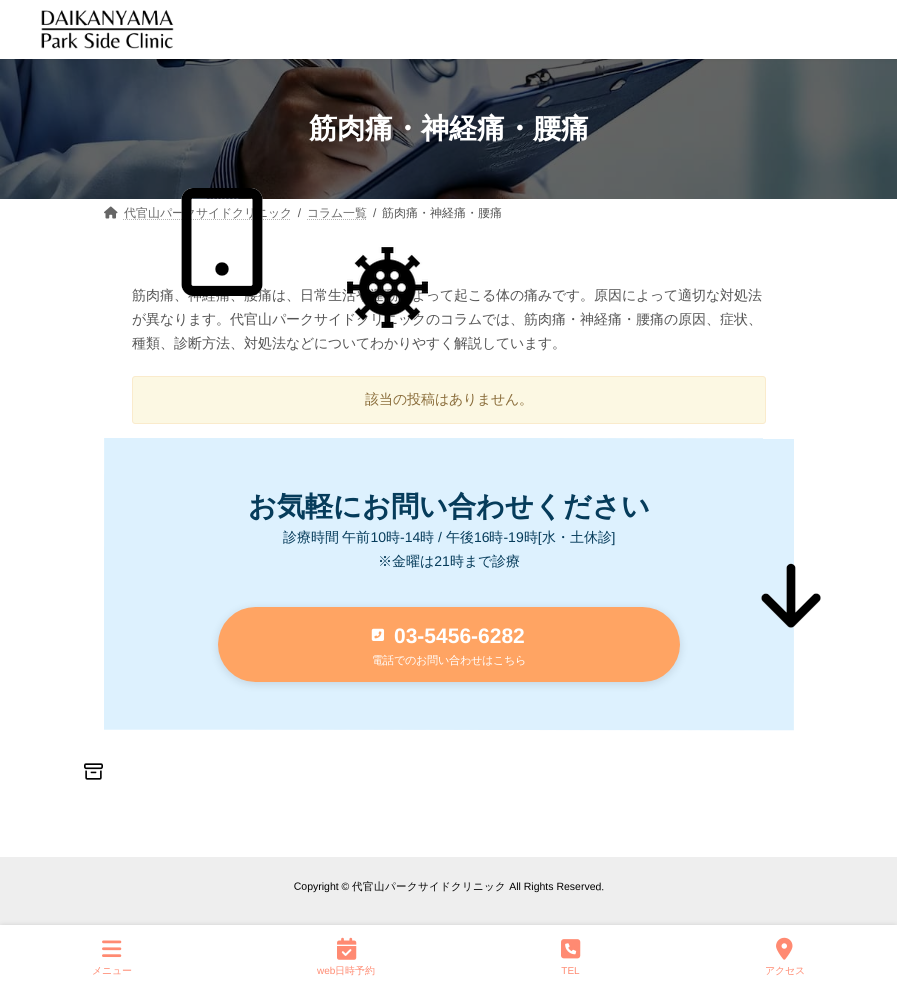 The width and height of the screenshot is (897, 987). Describe the element at coordinates (93, 771) in the screenshot. I see `archive selected items` at that location.